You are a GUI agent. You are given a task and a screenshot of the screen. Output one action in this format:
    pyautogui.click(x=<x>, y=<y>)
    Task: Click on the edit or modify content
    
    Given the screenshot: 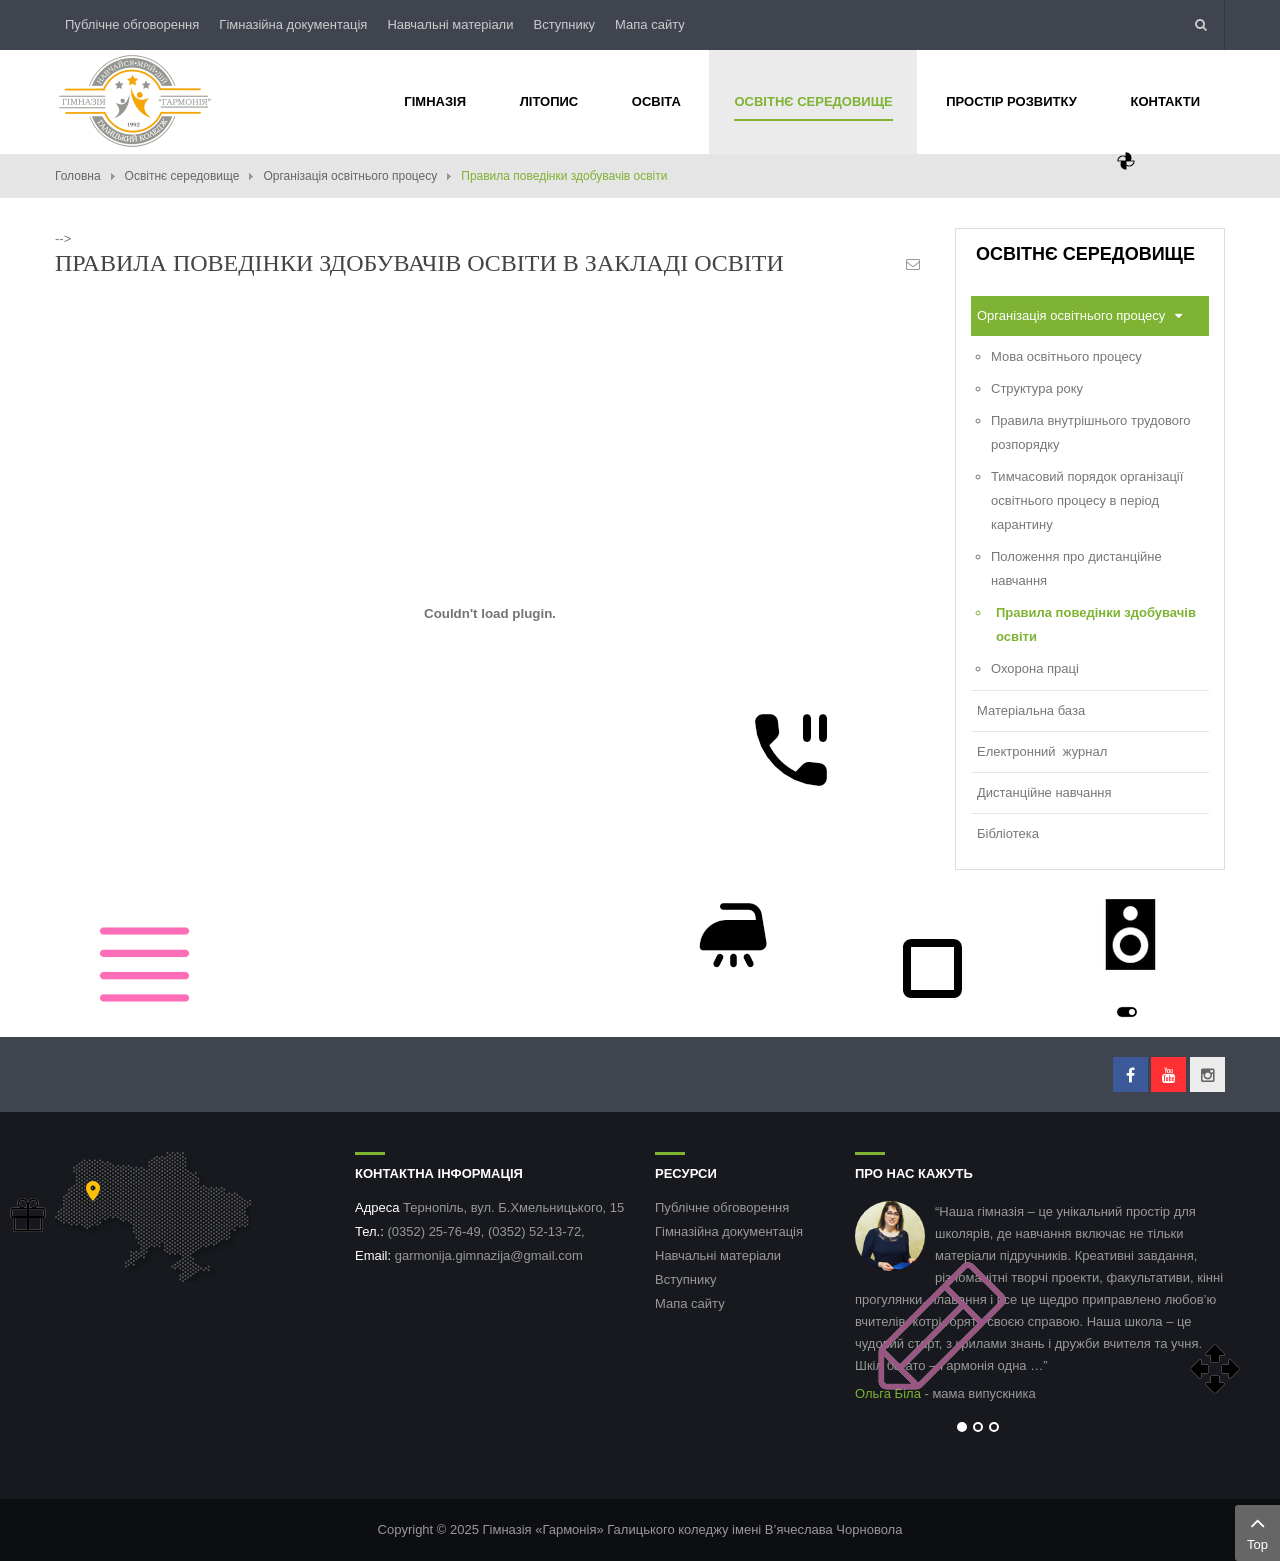 What is the action you would take?
    pyautogui.click(x=939, y=1328)
    